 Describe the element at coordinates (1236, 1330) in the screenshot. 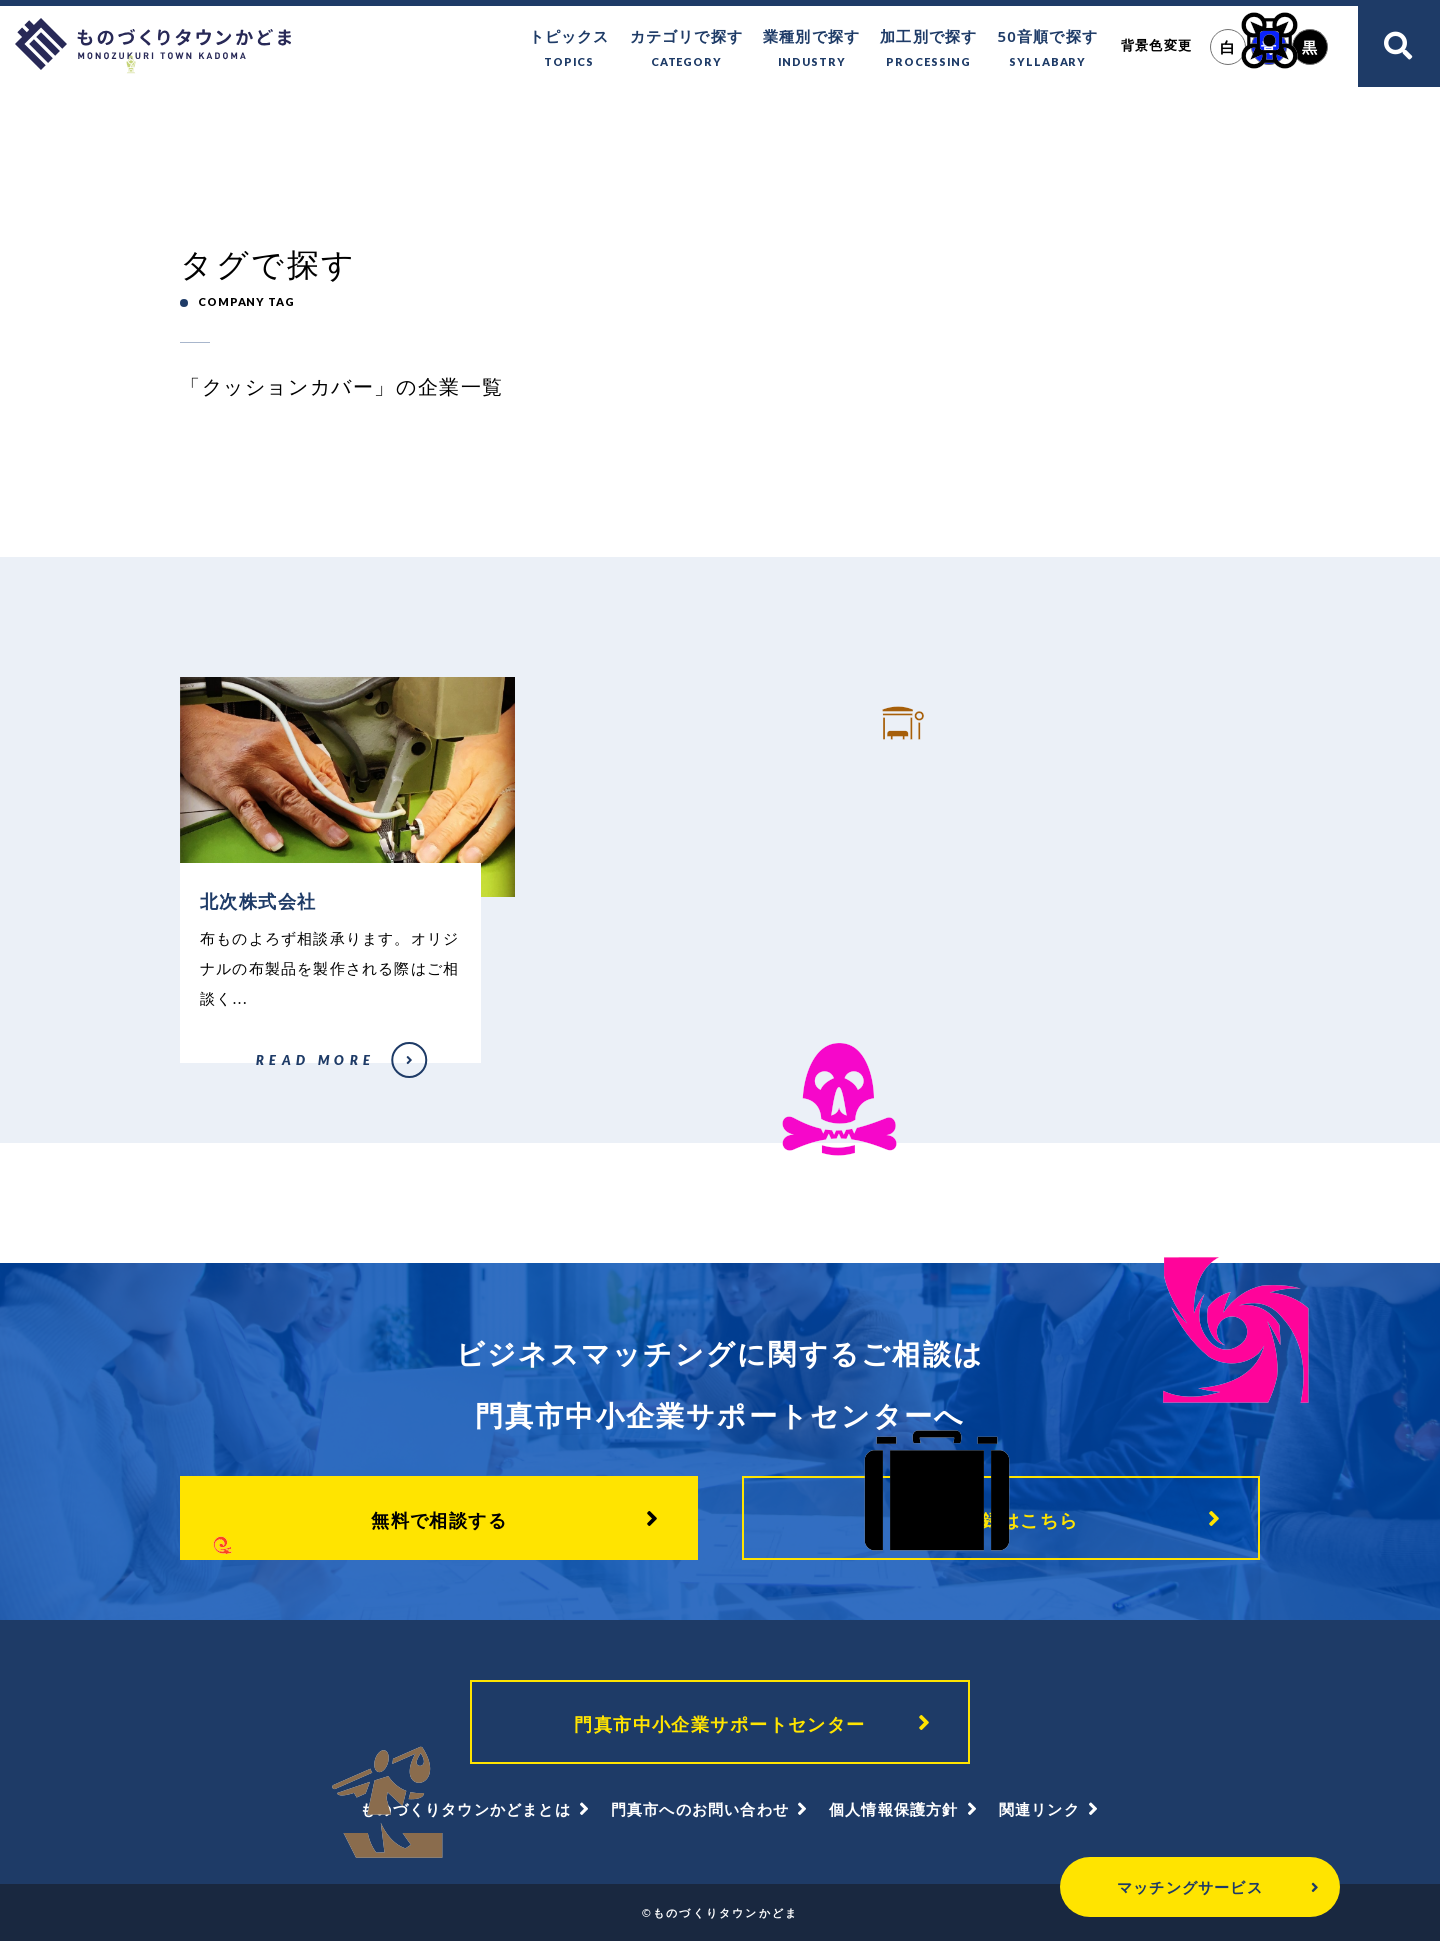

I see `indicates wind or air-based ability in game` at that location.